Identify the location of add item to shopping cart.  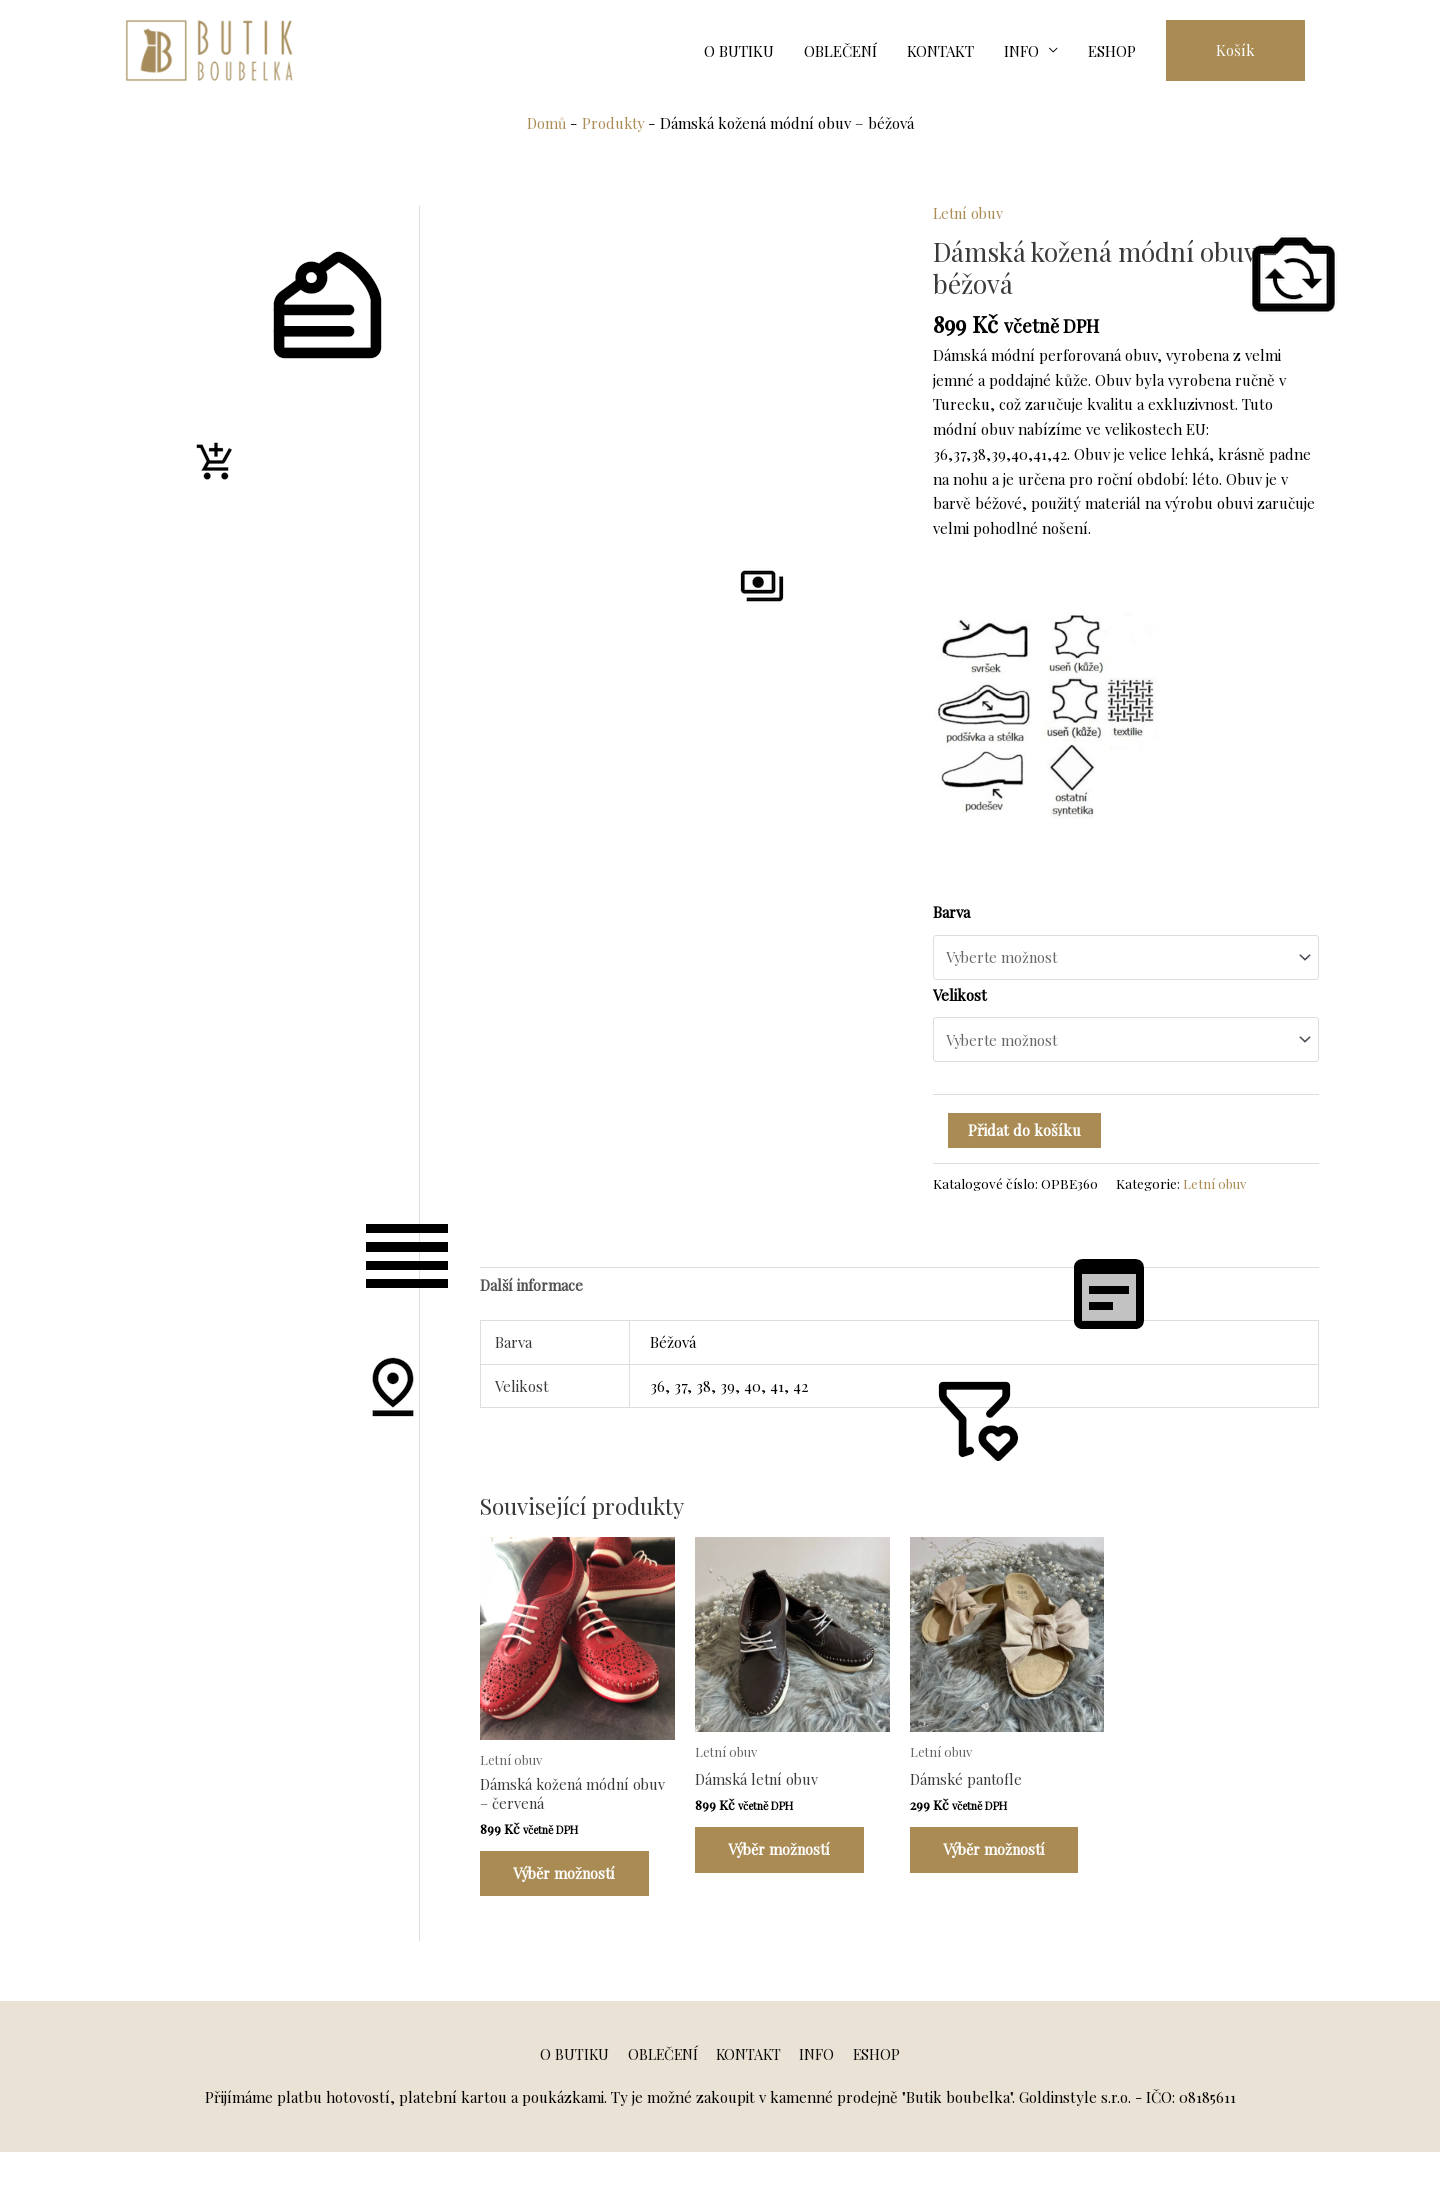
(216, 462).